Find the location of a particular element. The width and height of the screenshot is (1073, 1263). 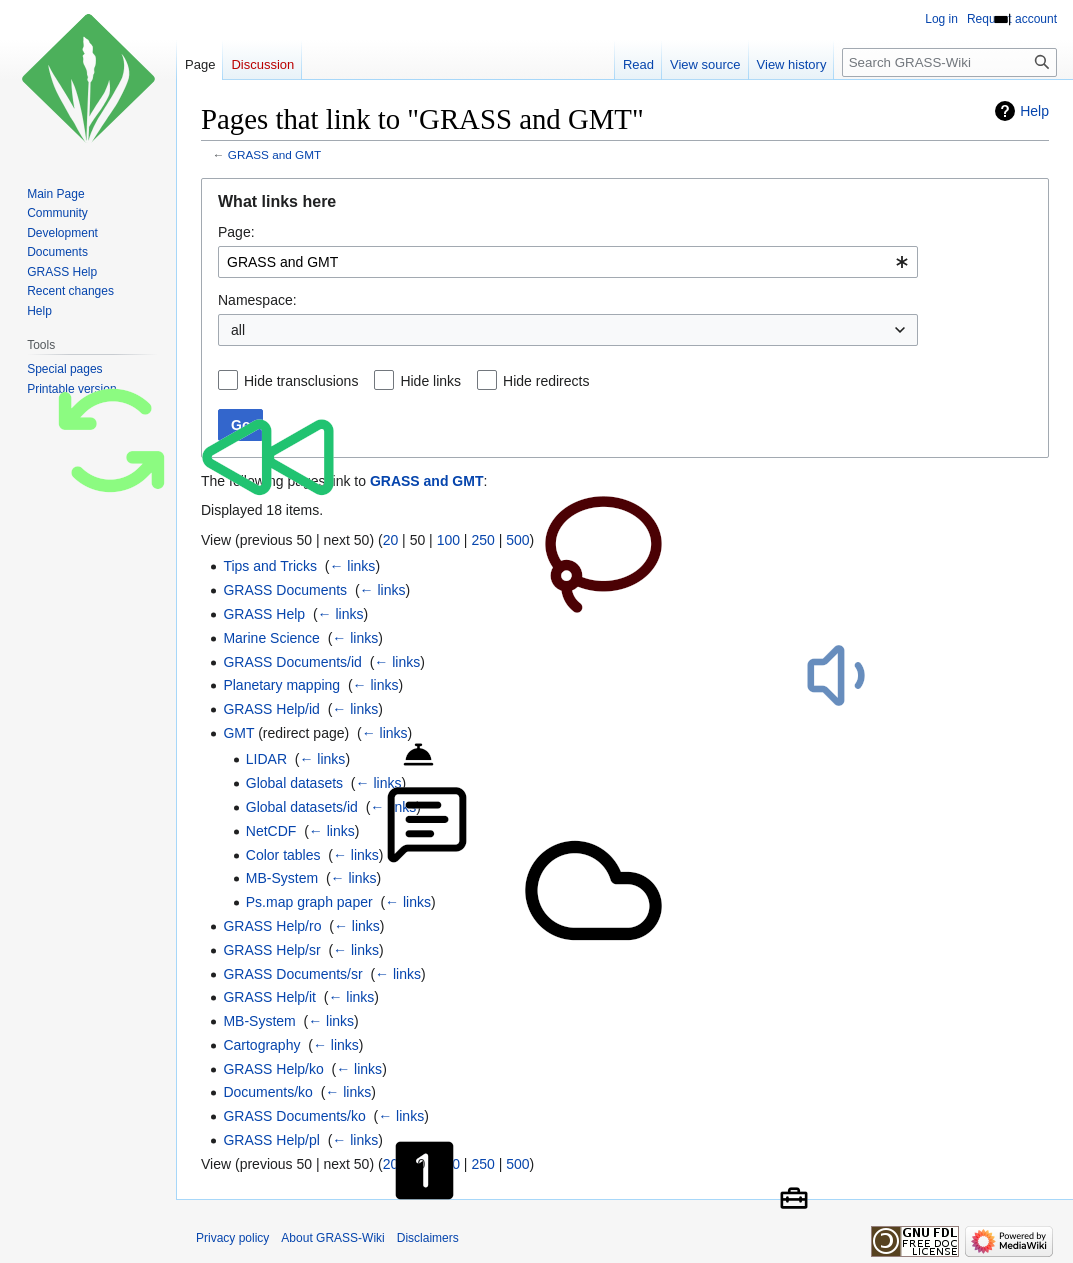

select an irregular area with freehand drawing is located at coordinates (603, 554).